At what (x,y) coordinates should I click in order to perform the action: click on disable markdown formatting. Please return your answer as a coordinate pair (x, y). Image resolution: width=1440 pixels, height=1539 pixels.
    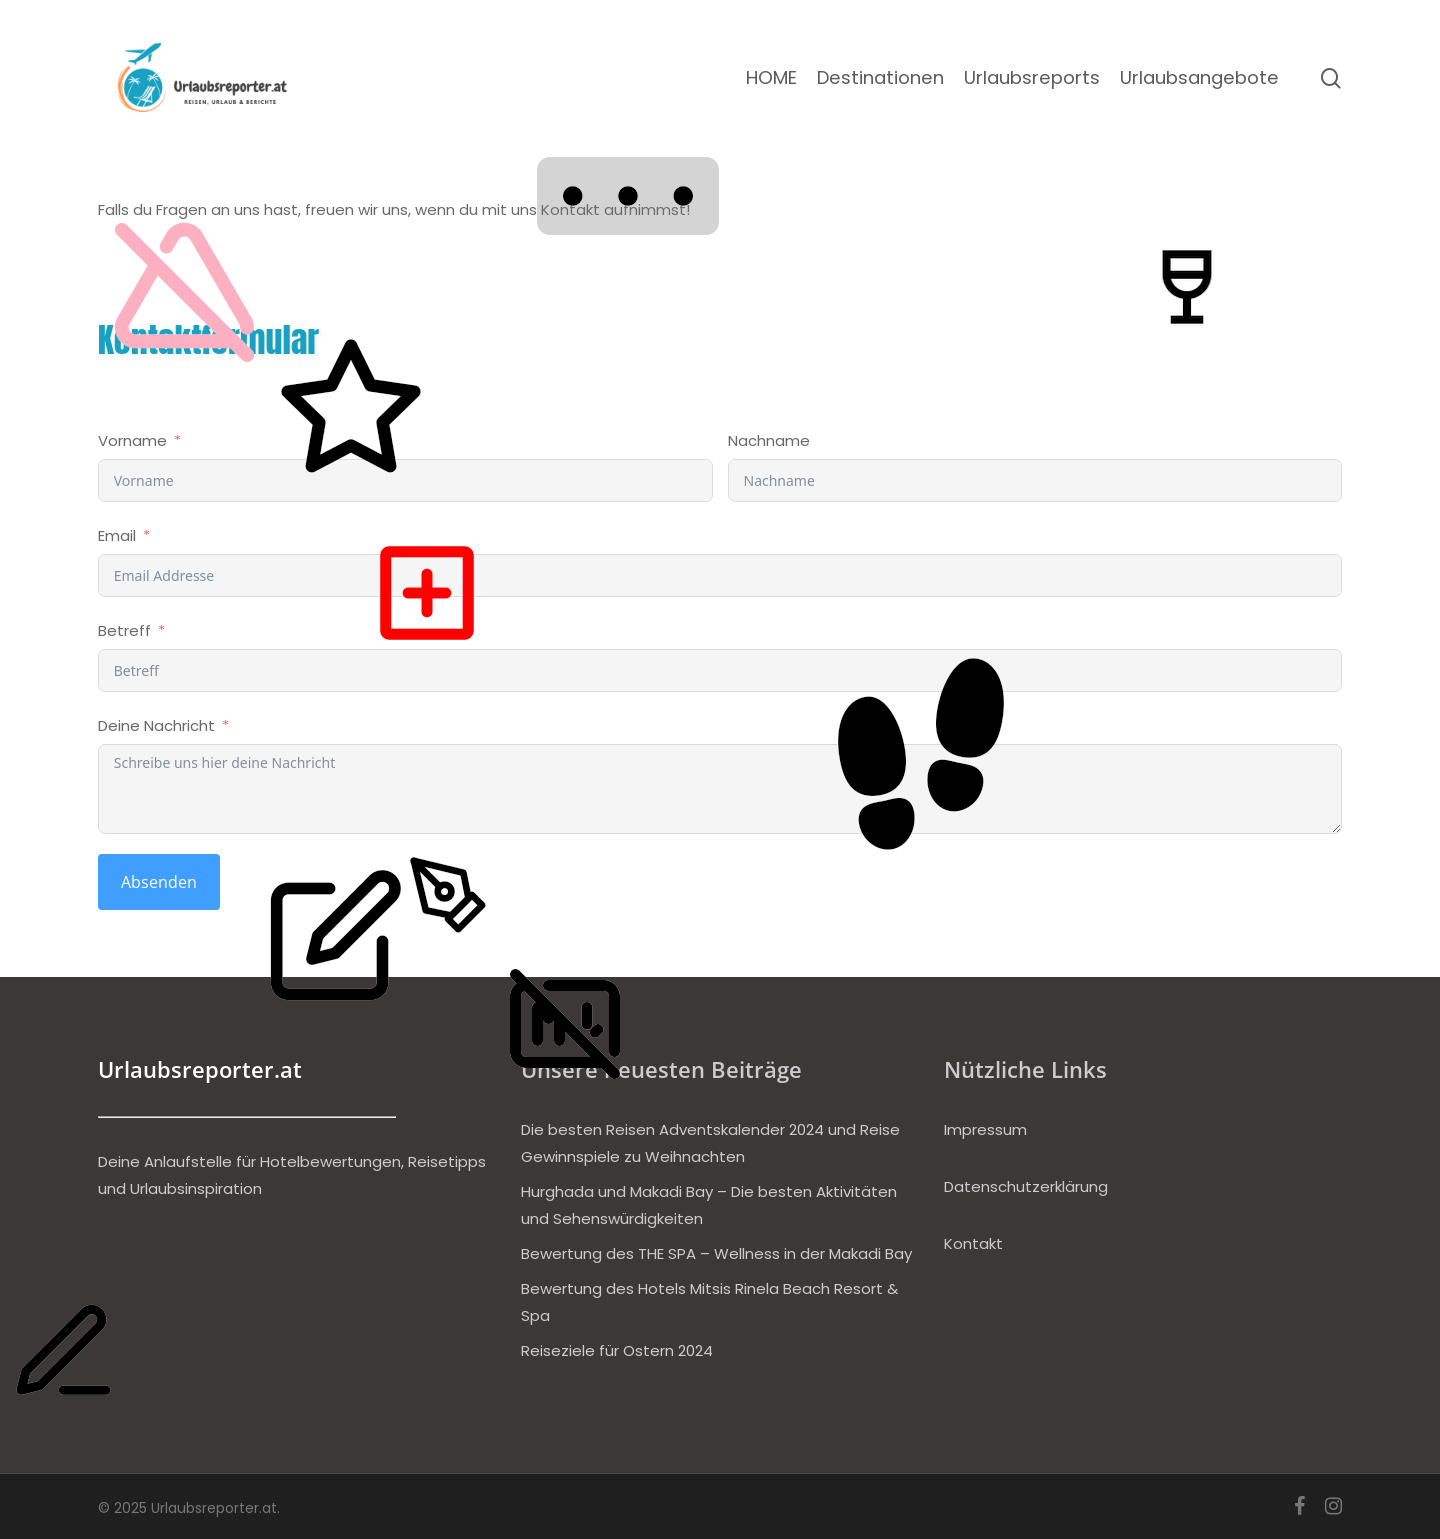
    Looking at the image, I should click on (565, 1024).